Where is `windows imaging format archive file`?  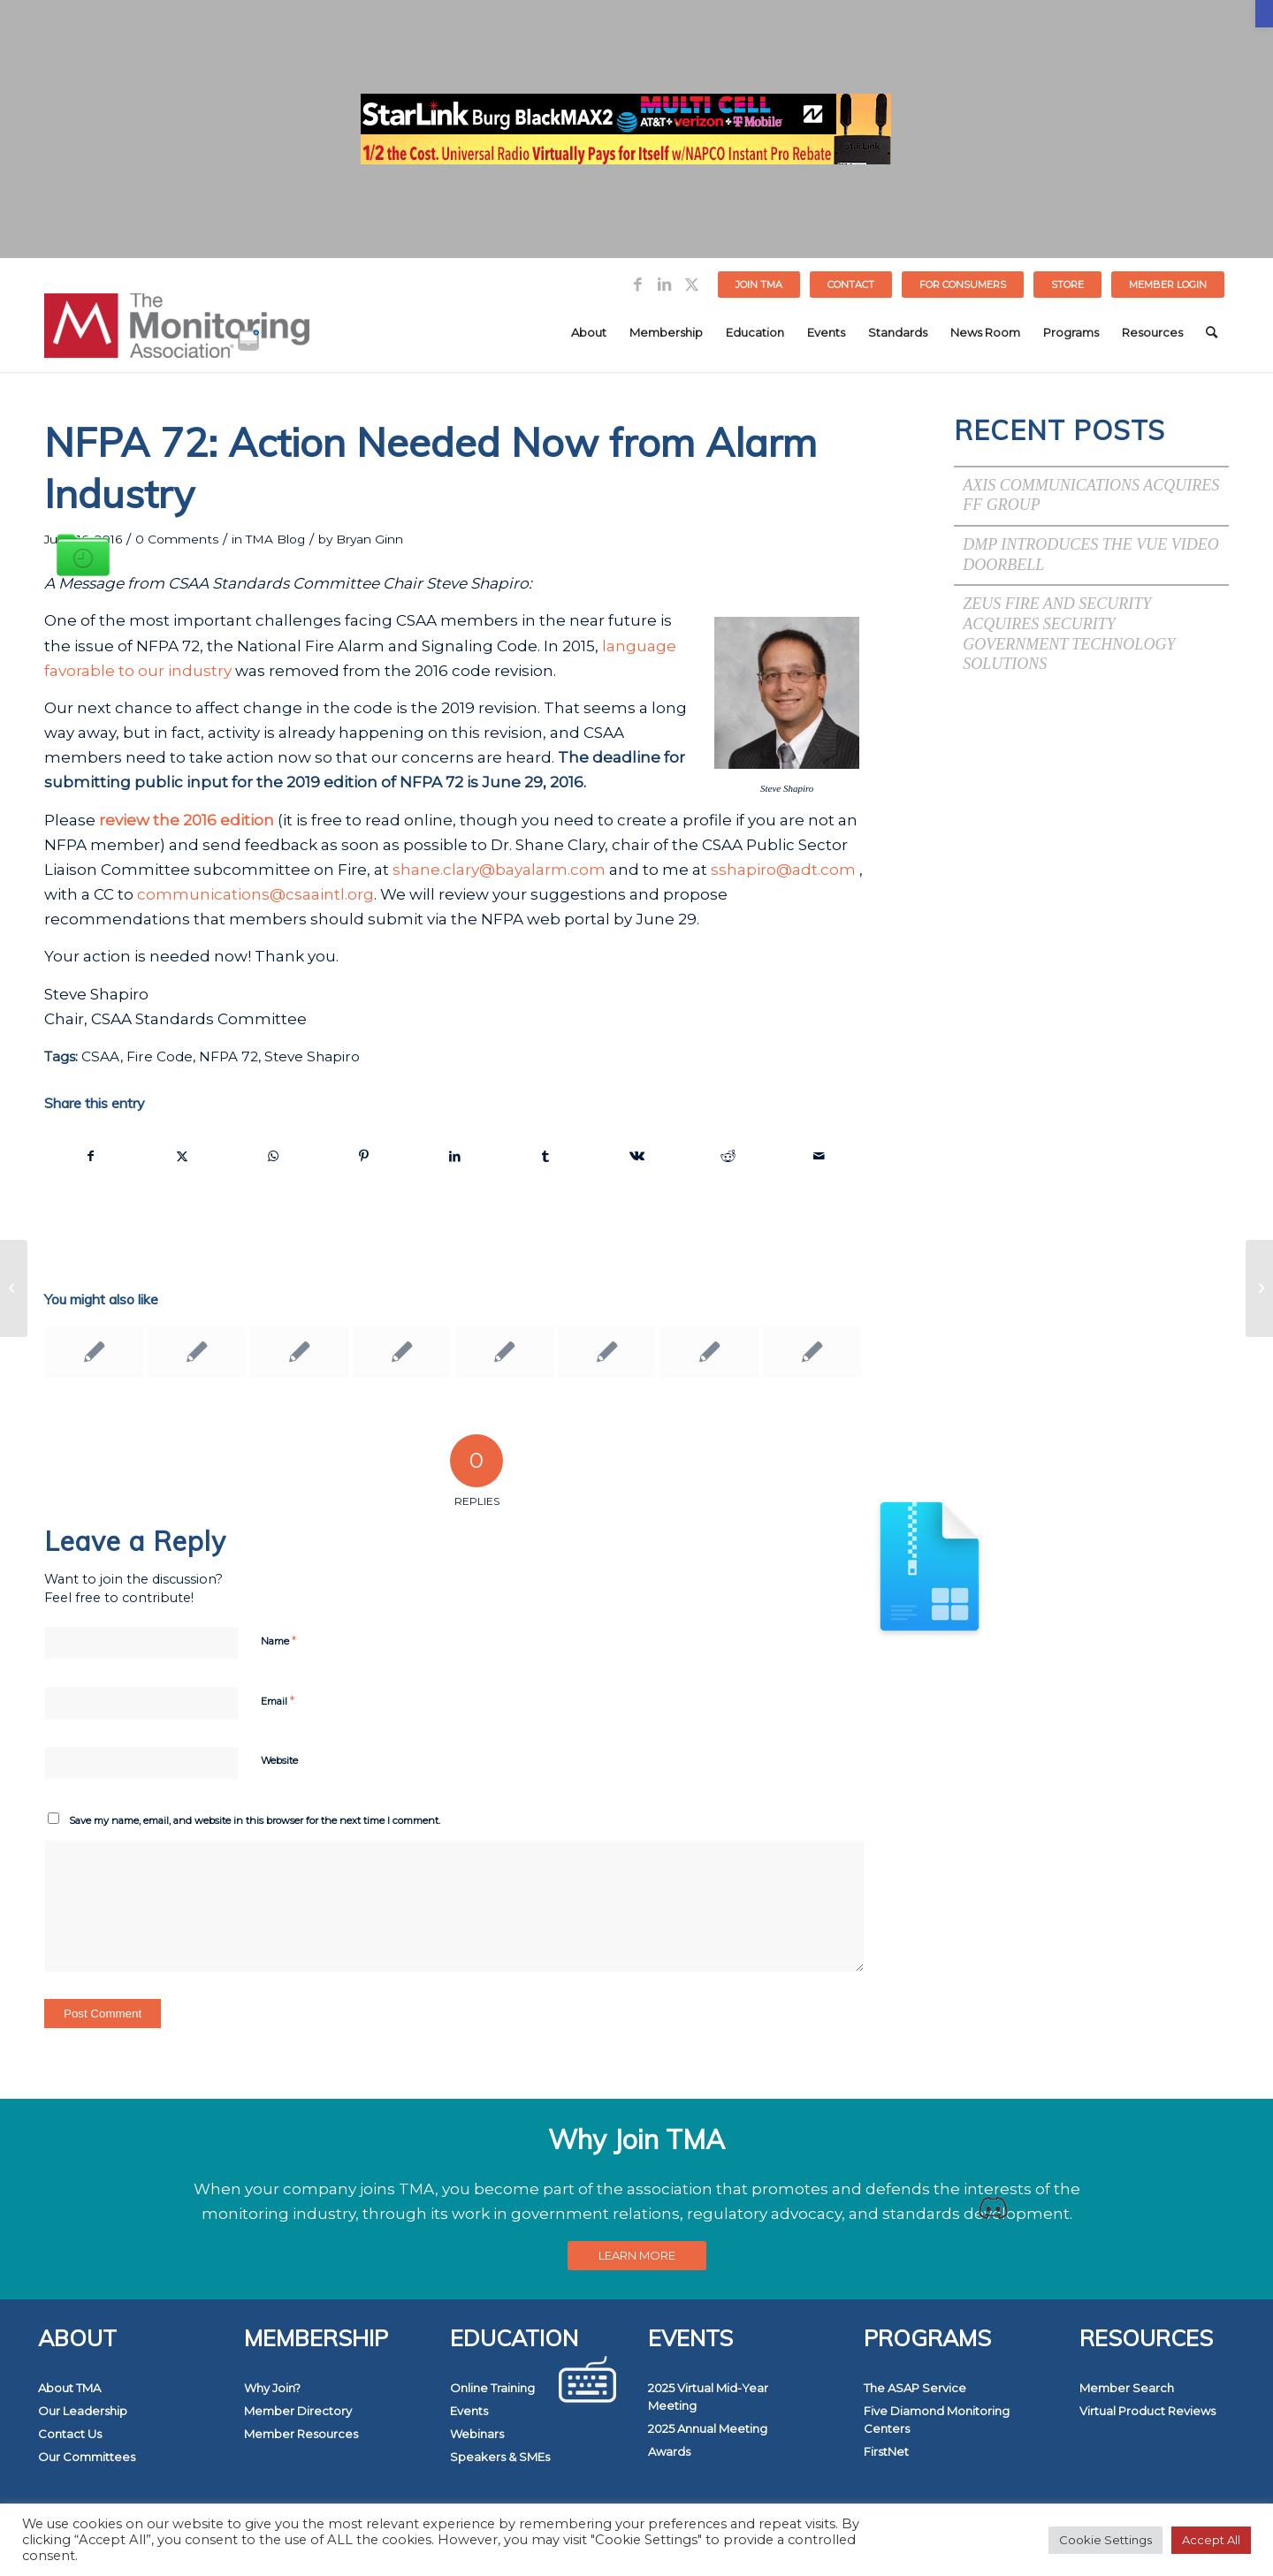
windows imaging format archive file is located at coordinates (929, 1569).